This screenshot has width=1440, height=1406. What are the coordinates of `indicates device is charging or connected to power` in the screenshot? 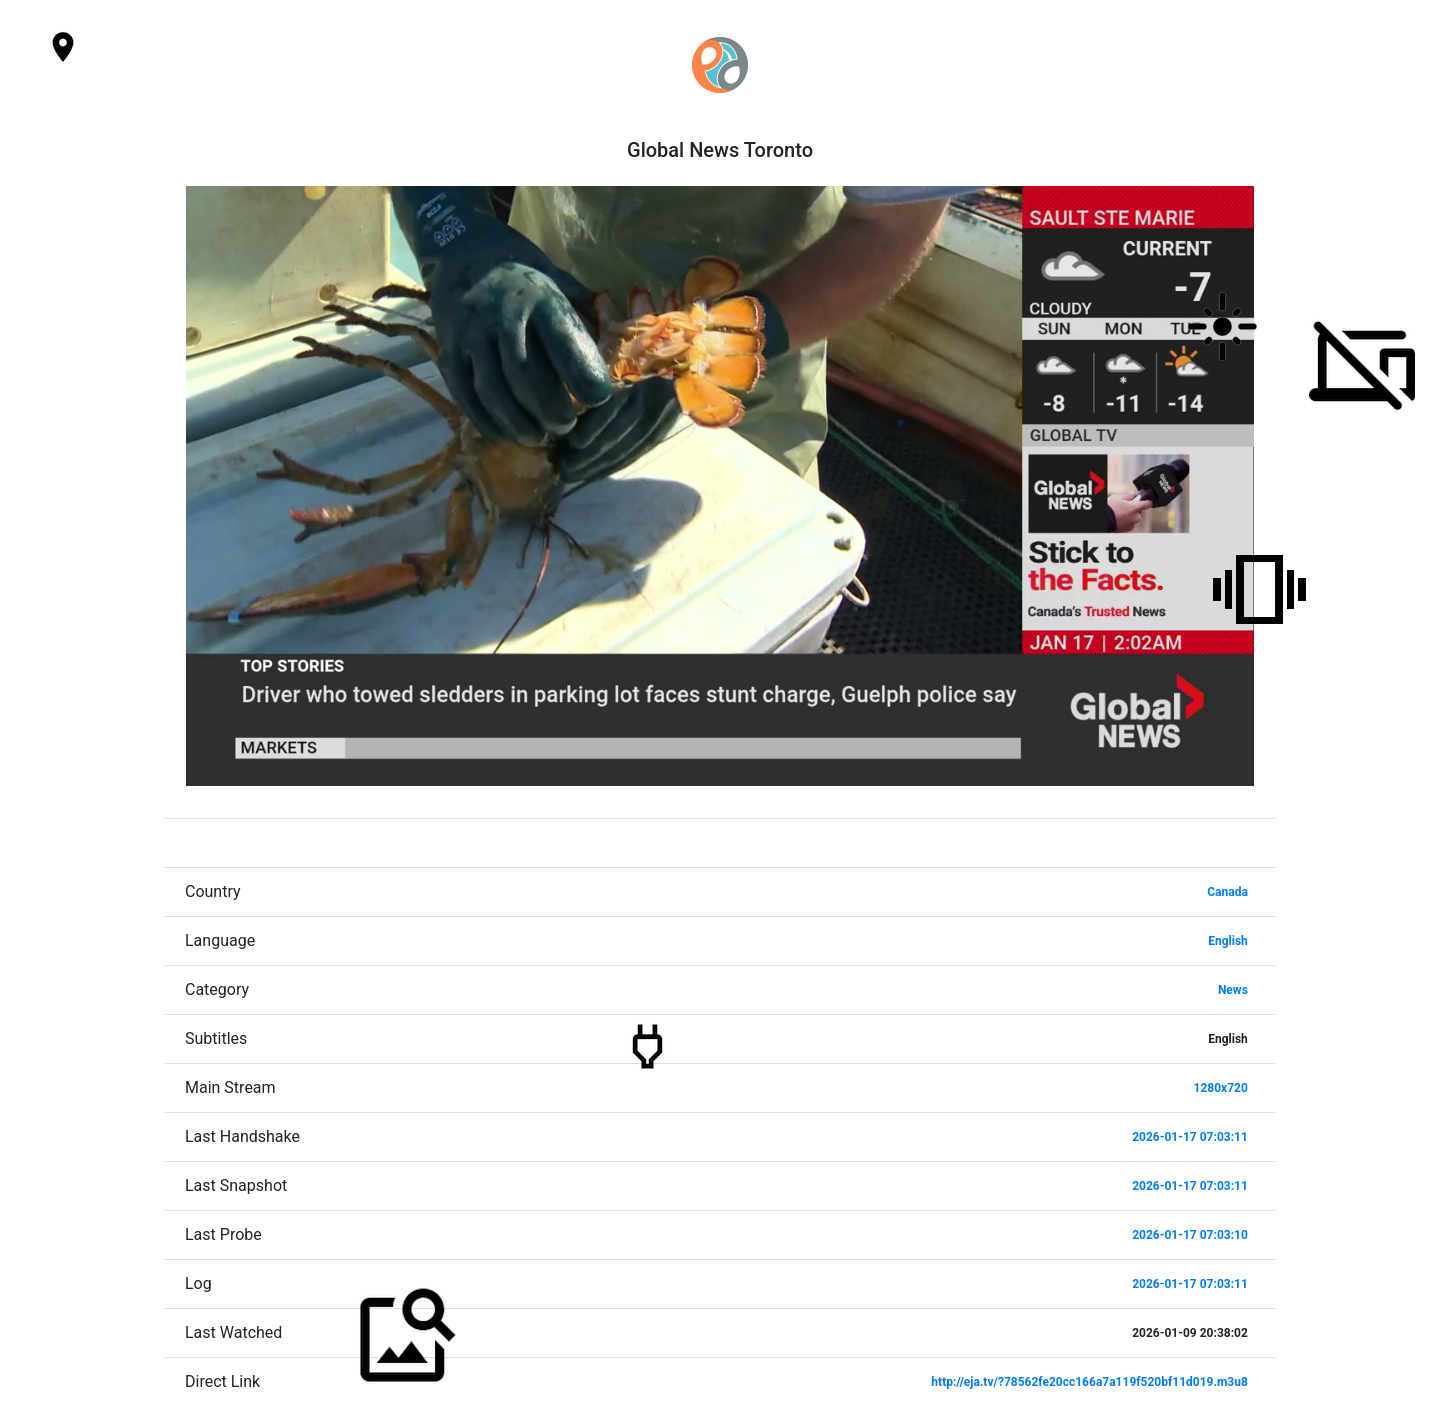 It's located at (647, 1046).